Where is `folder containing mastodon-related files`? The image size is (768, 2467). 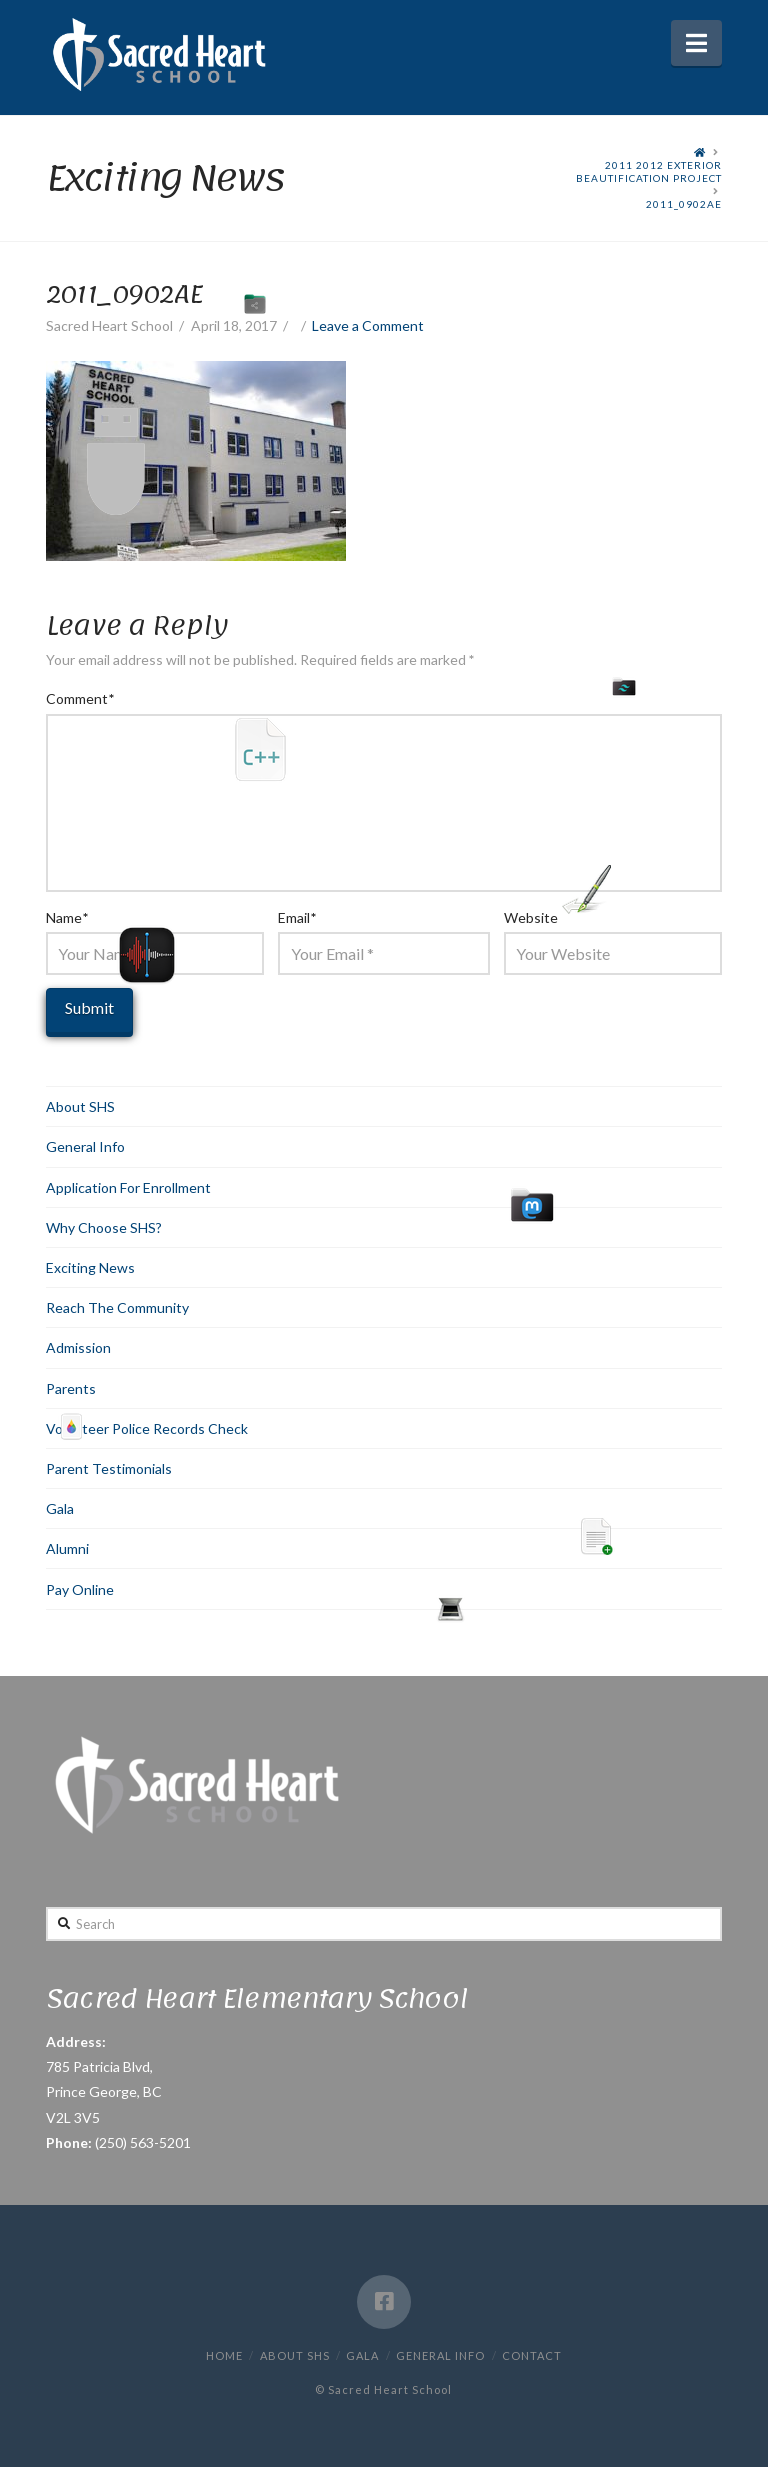
folder containing mastodon-related files is located at coordinates (532, 1206).